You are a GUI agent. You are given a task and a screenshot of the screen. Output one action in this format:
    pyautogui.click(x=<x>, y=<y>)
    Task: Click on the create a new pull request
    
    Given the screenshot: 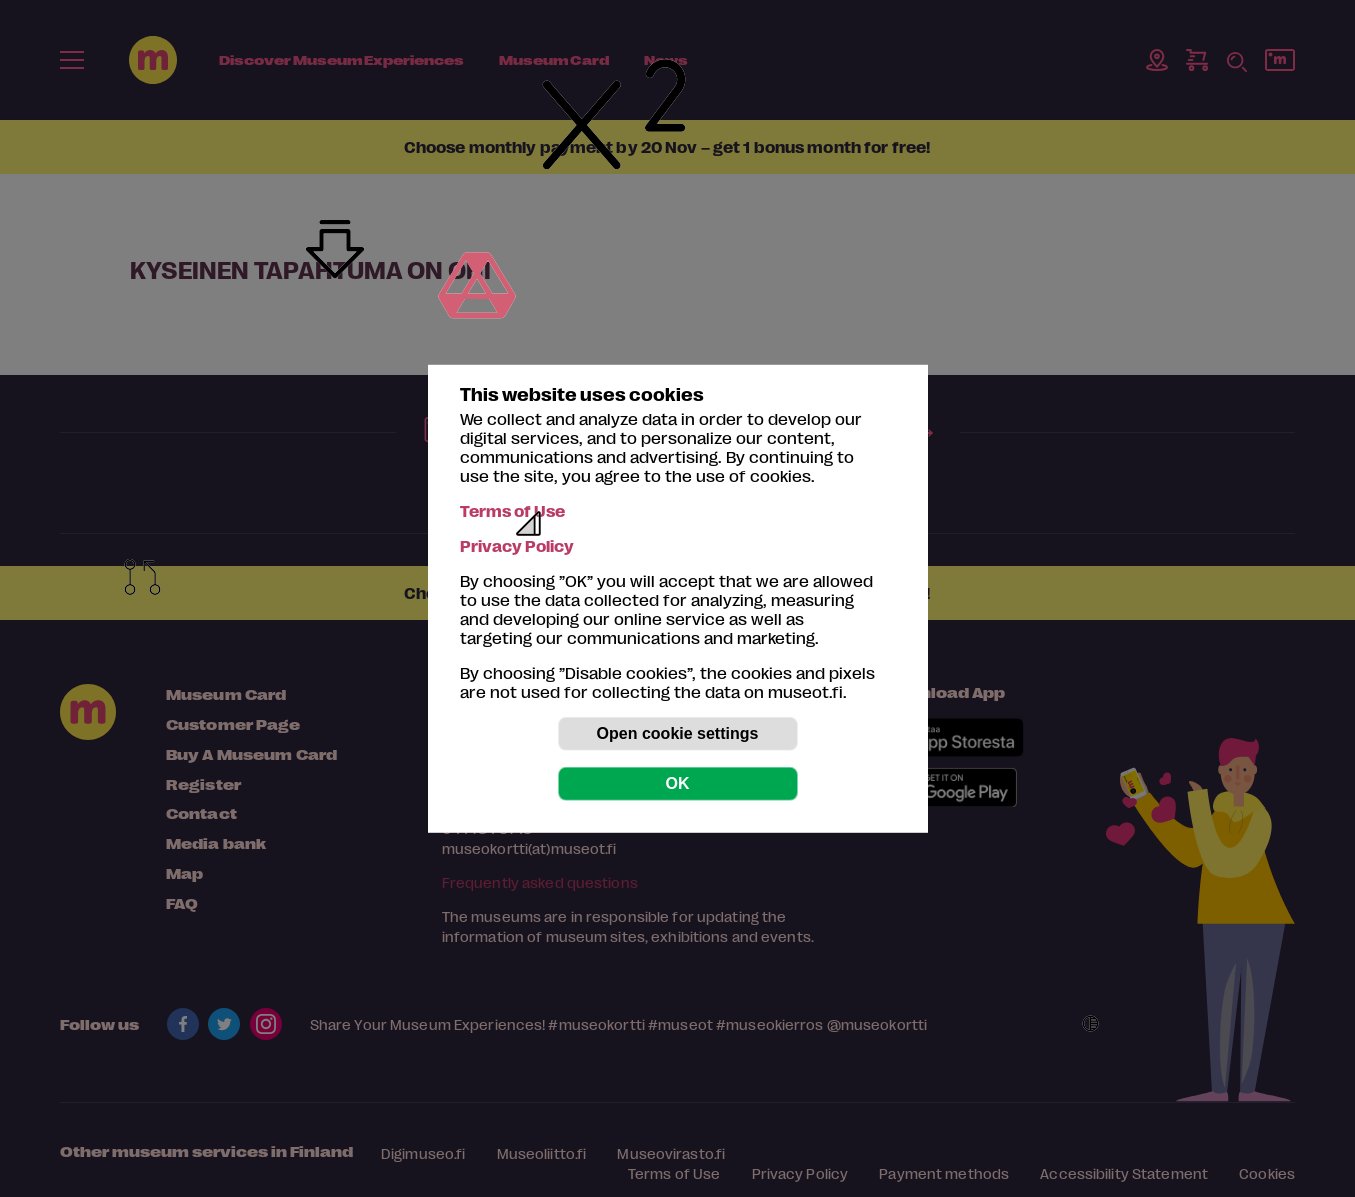 What is the action you would take?
    pyautogui.click(x=141, y=577)
    